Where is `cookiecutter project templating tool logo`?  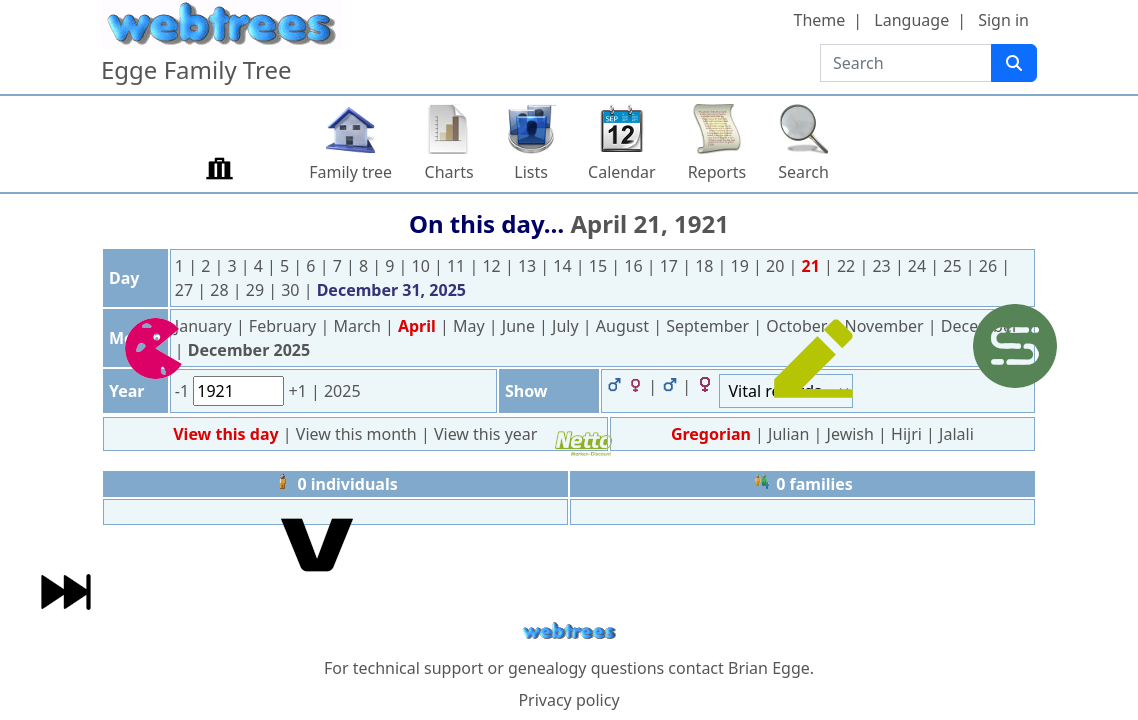 cookiecutter project templating tool logo is located at coordinates (153, 348).